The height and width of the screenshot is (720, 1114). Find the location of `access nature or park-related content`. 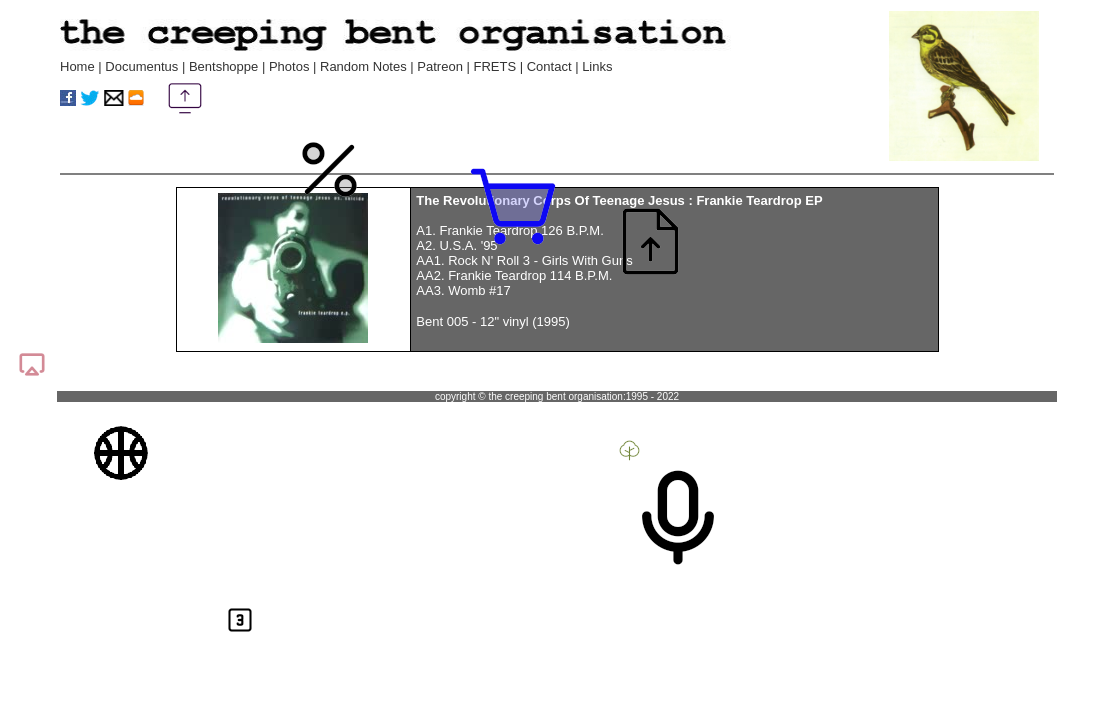

access nature or park-related content is located at coordinates (629, 450).